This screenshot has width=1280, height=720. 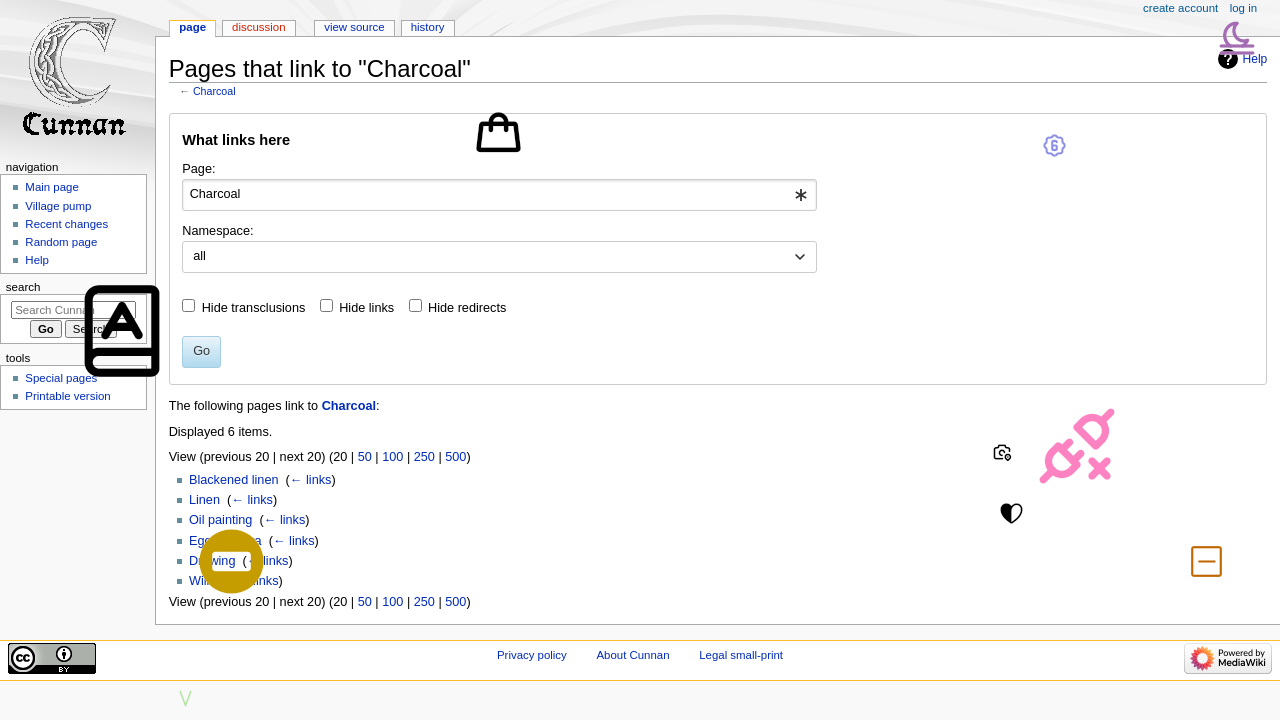 What do you see at coordinates (122, 331) in the screenshot?
I see `access dictionary or glossary` at bounding box center [122, 331].